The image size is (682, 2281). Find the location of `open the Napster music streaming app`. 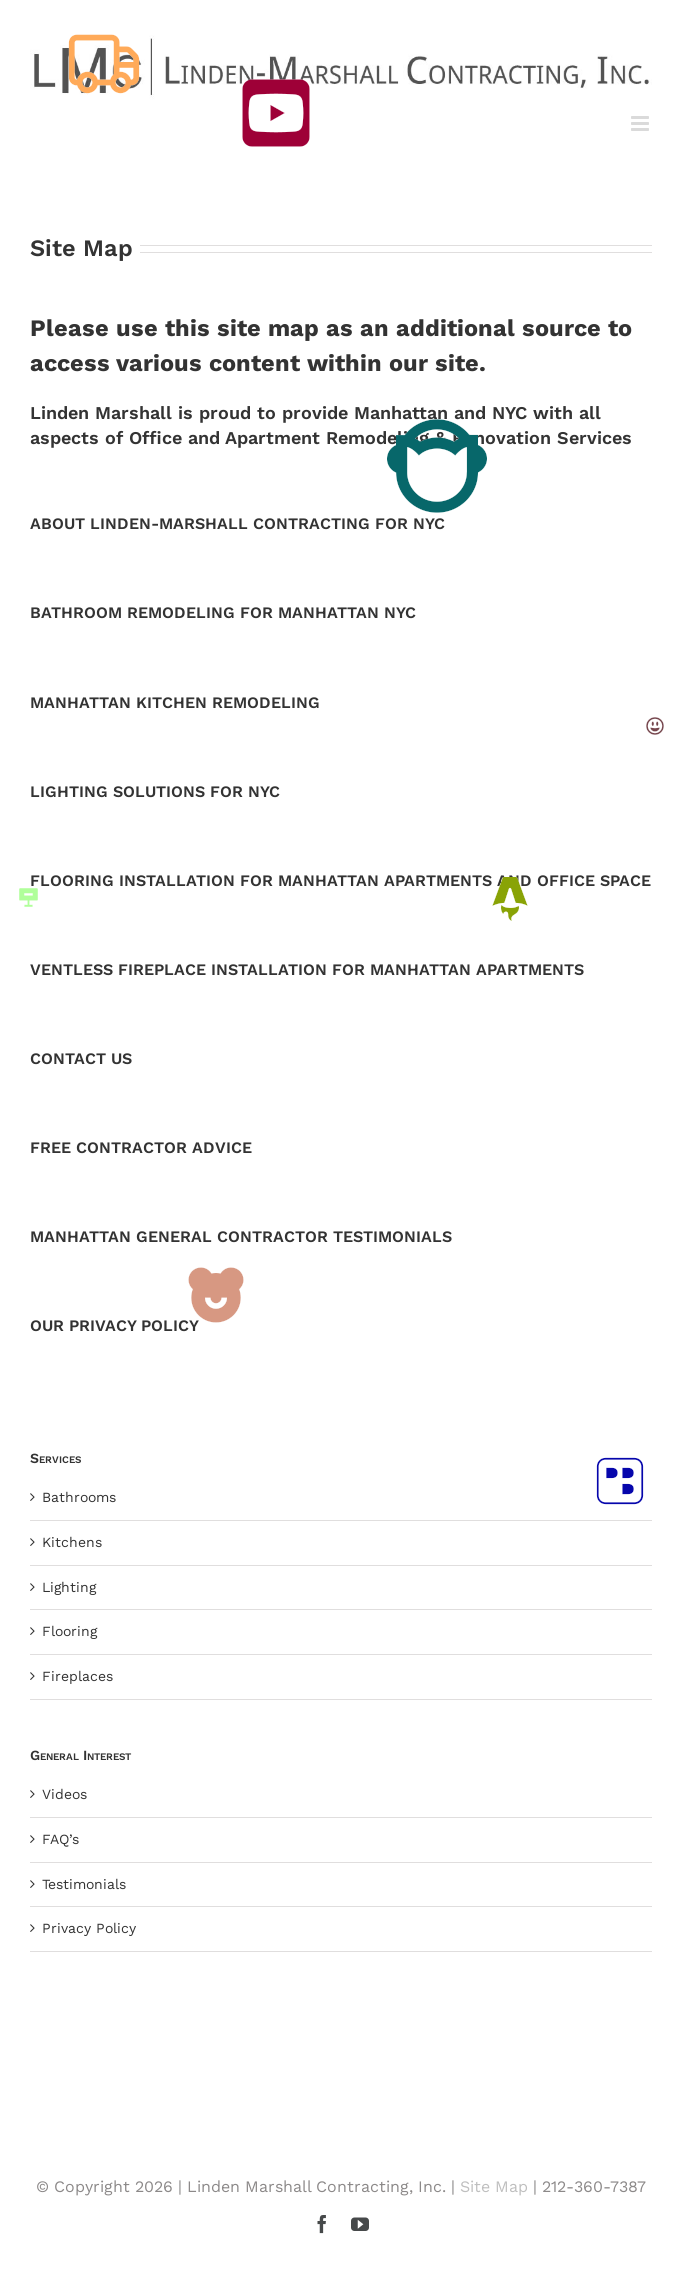

open the Napster music streaming app is located at coordinates (437, 466).